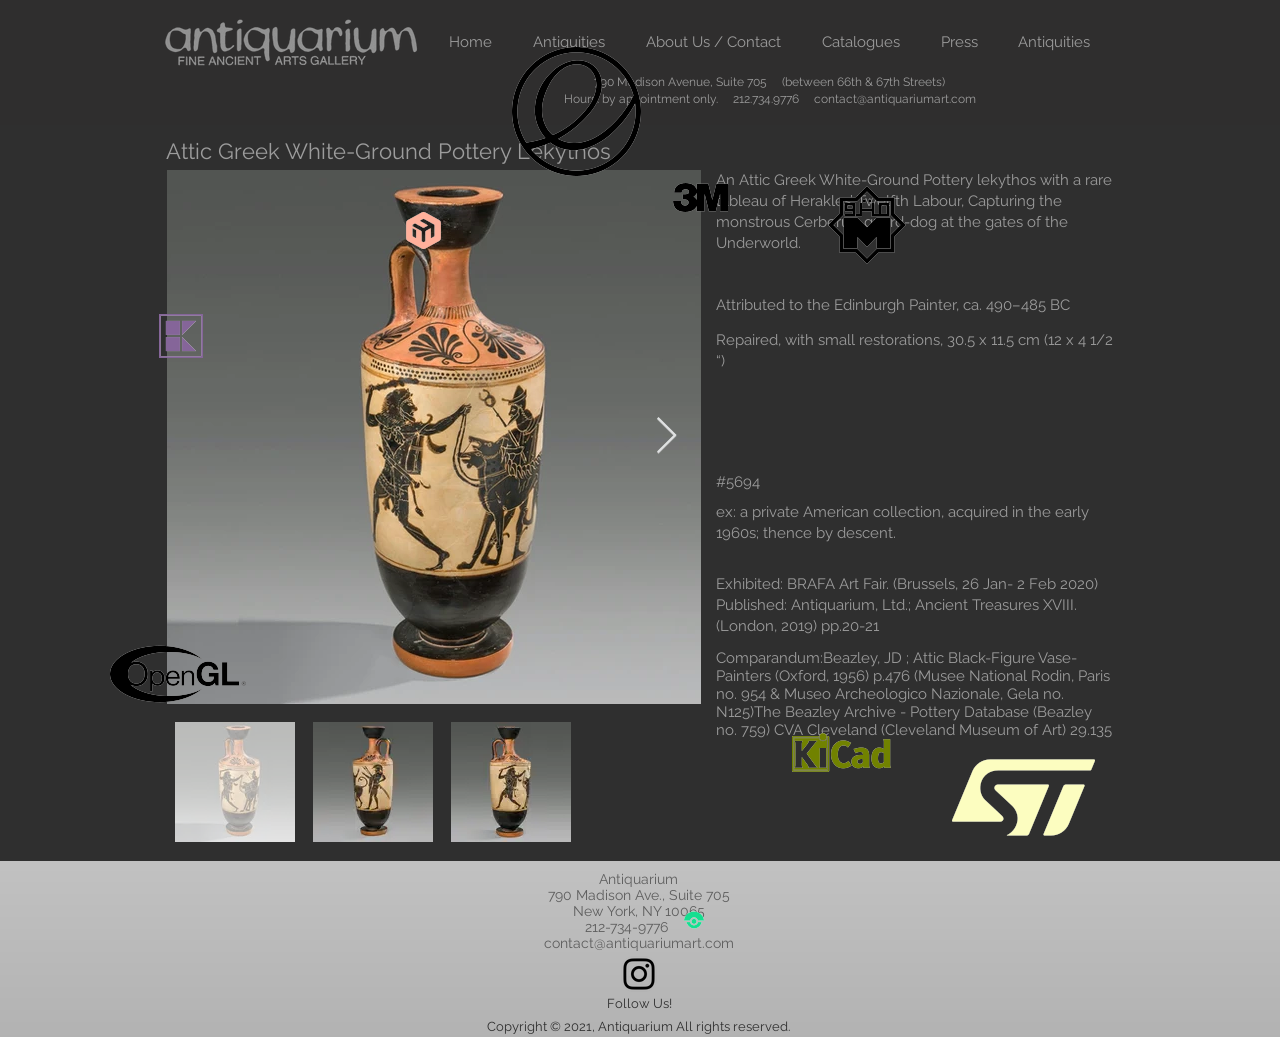  I want to click on cairo metro official app or service, so click(867, 225).